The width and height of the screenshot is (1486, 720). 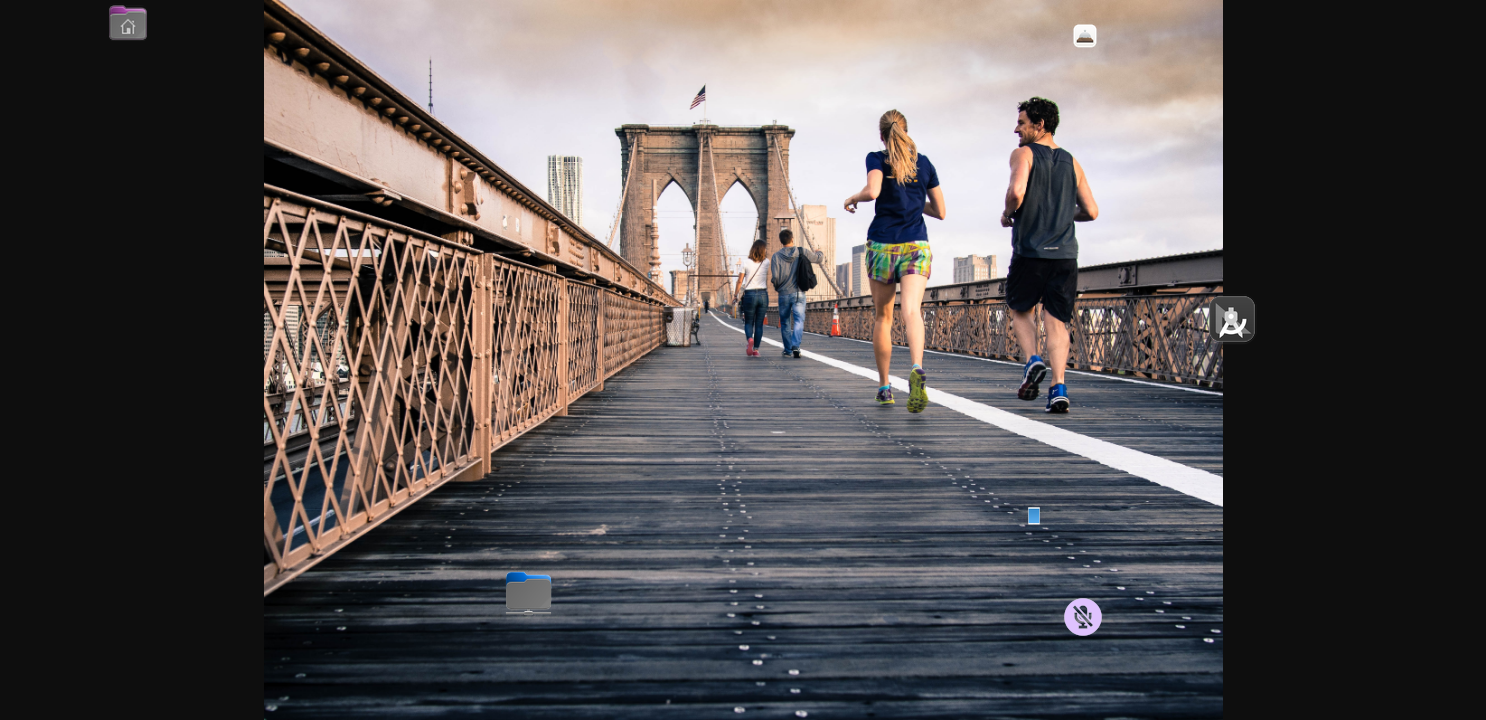 I want to click on access a remote or network folder, so click(x=528, y=592).